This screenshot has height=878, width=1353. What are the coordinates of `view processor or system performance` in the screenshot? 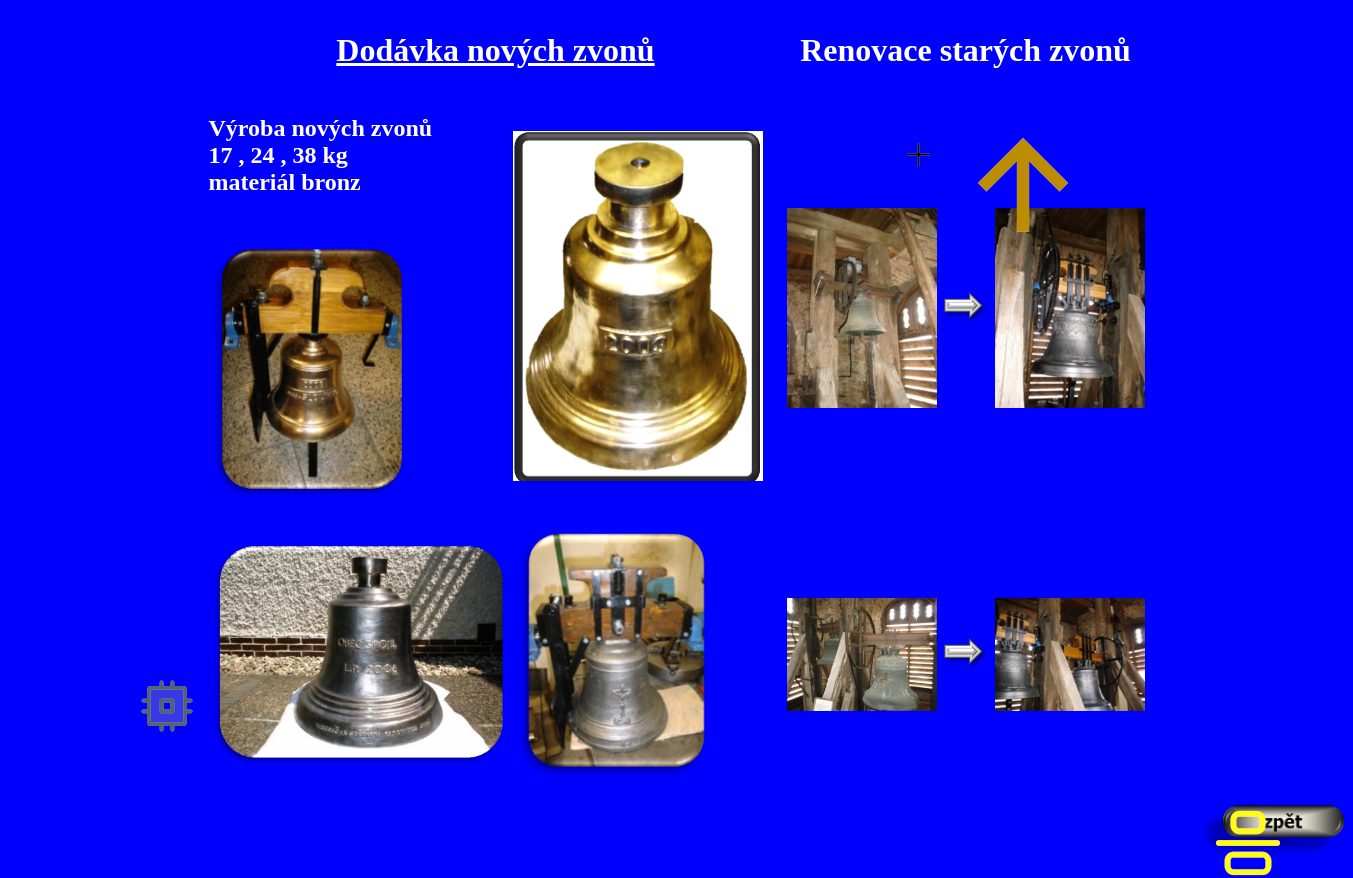 It's located at (167, 706).